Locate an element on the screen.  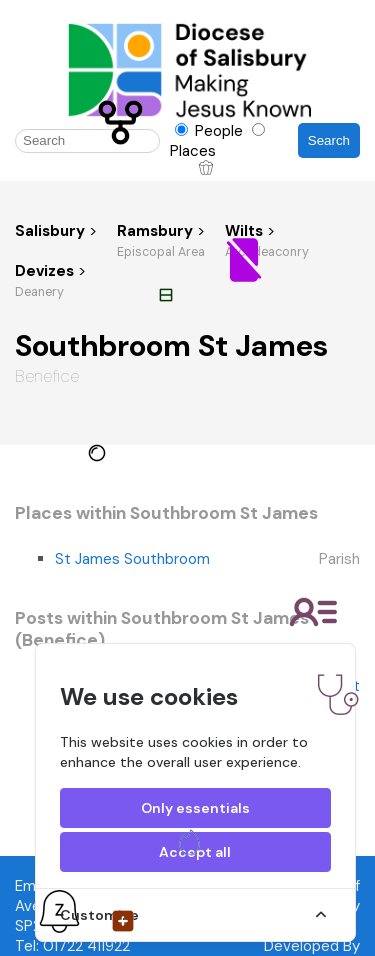
view trending or popular content is located at coordinates (189, 842).